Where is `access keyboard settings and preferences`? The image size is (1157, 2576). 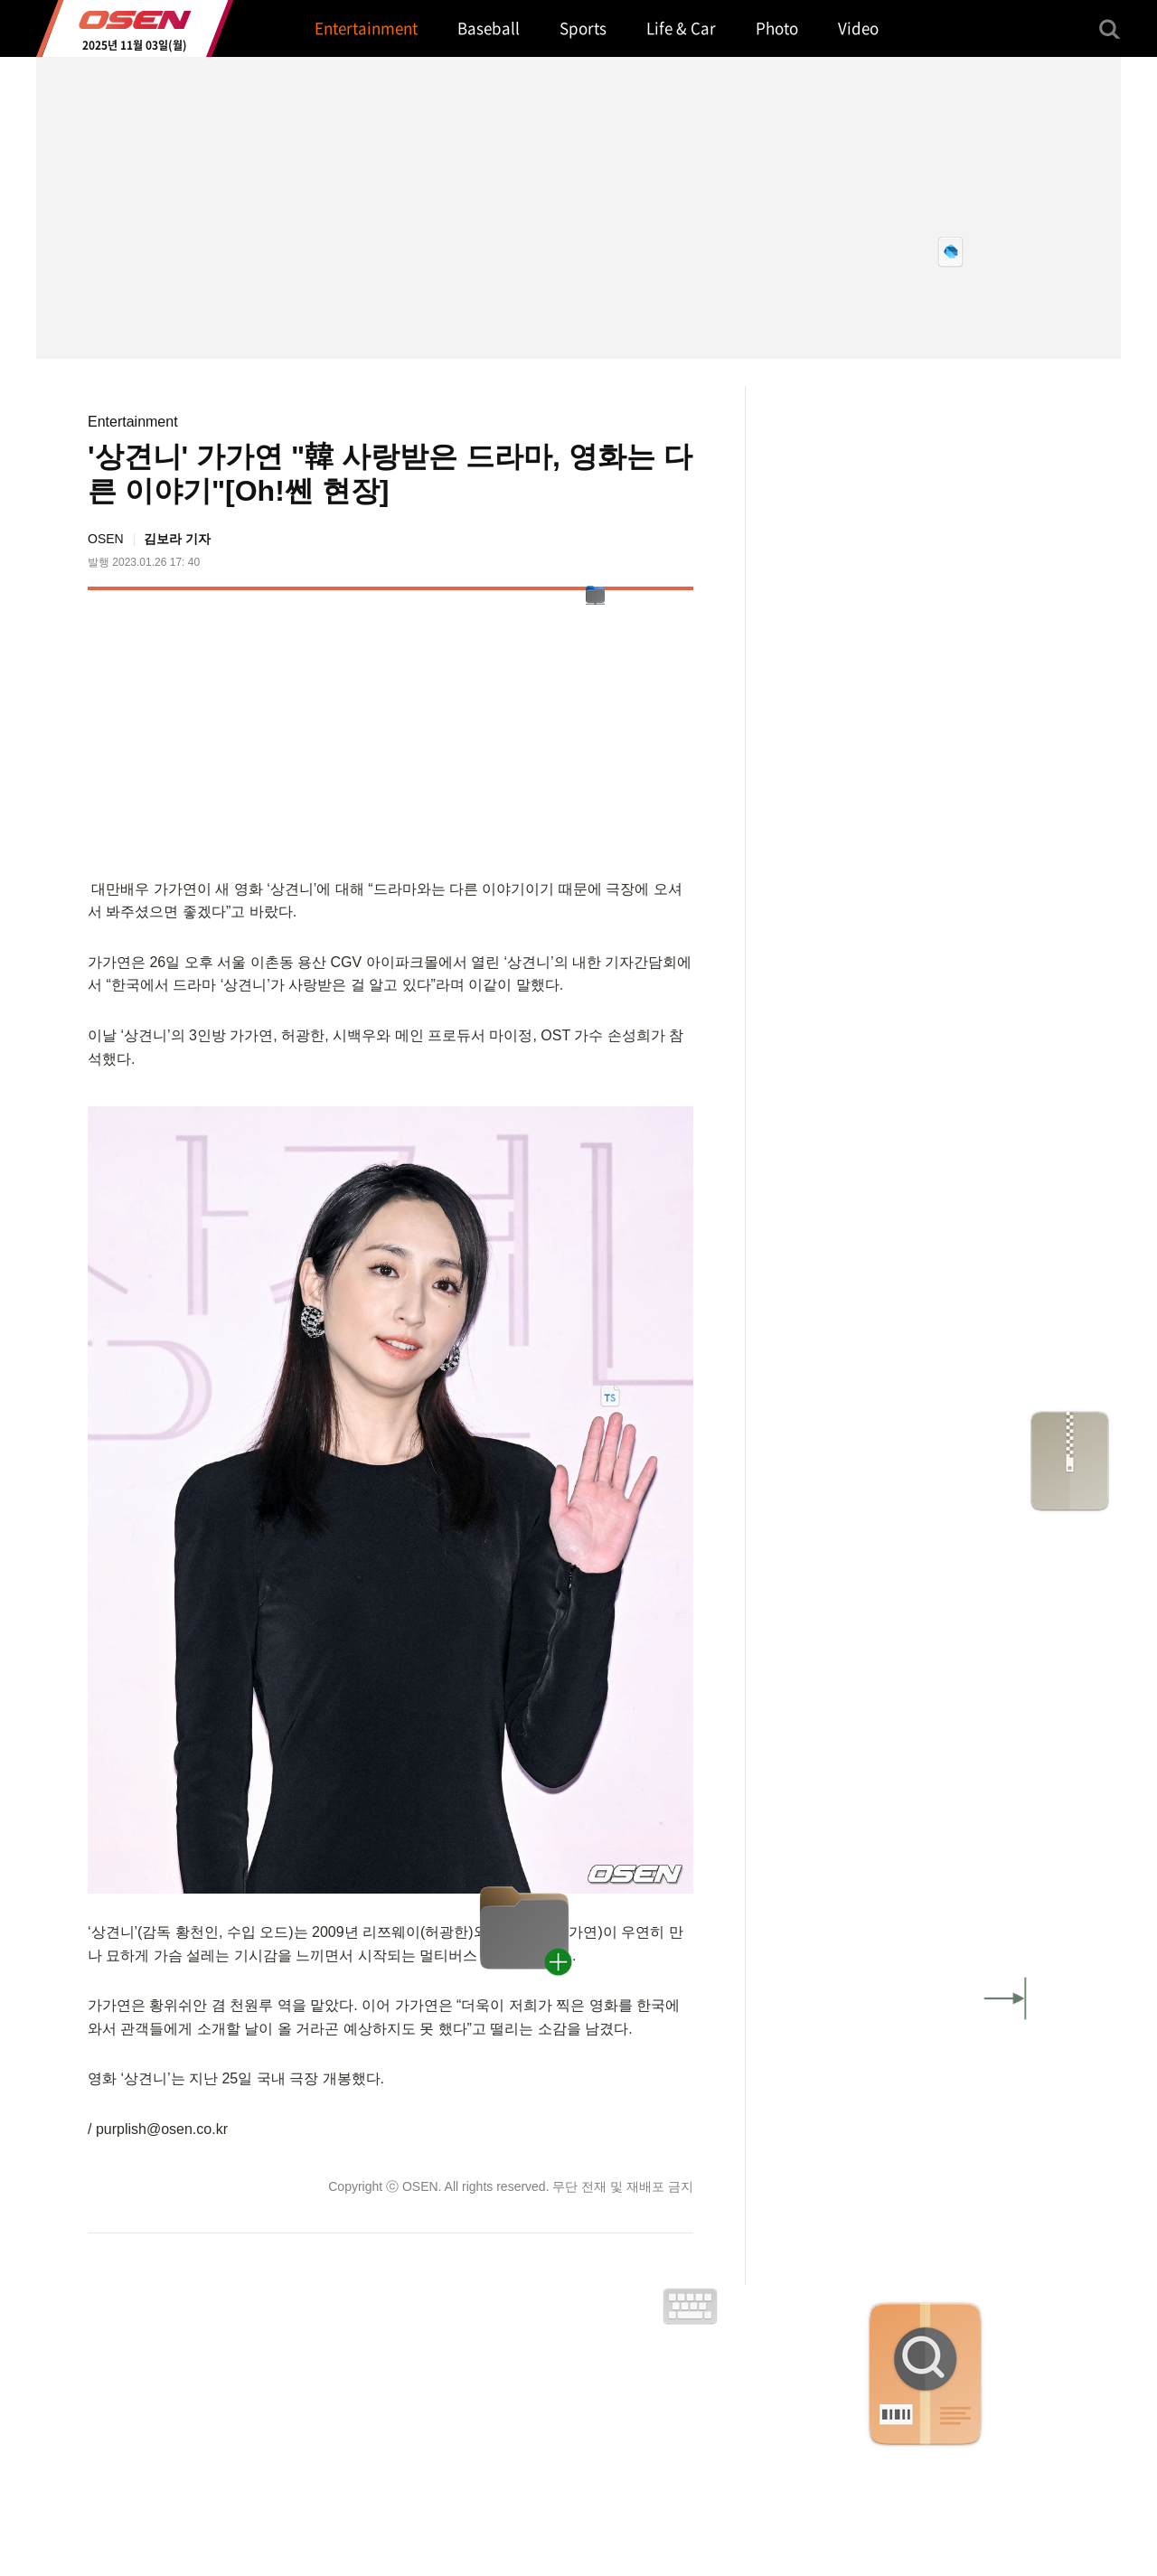 access keyboard settings and preferences is located at coordinates (690, 2306).